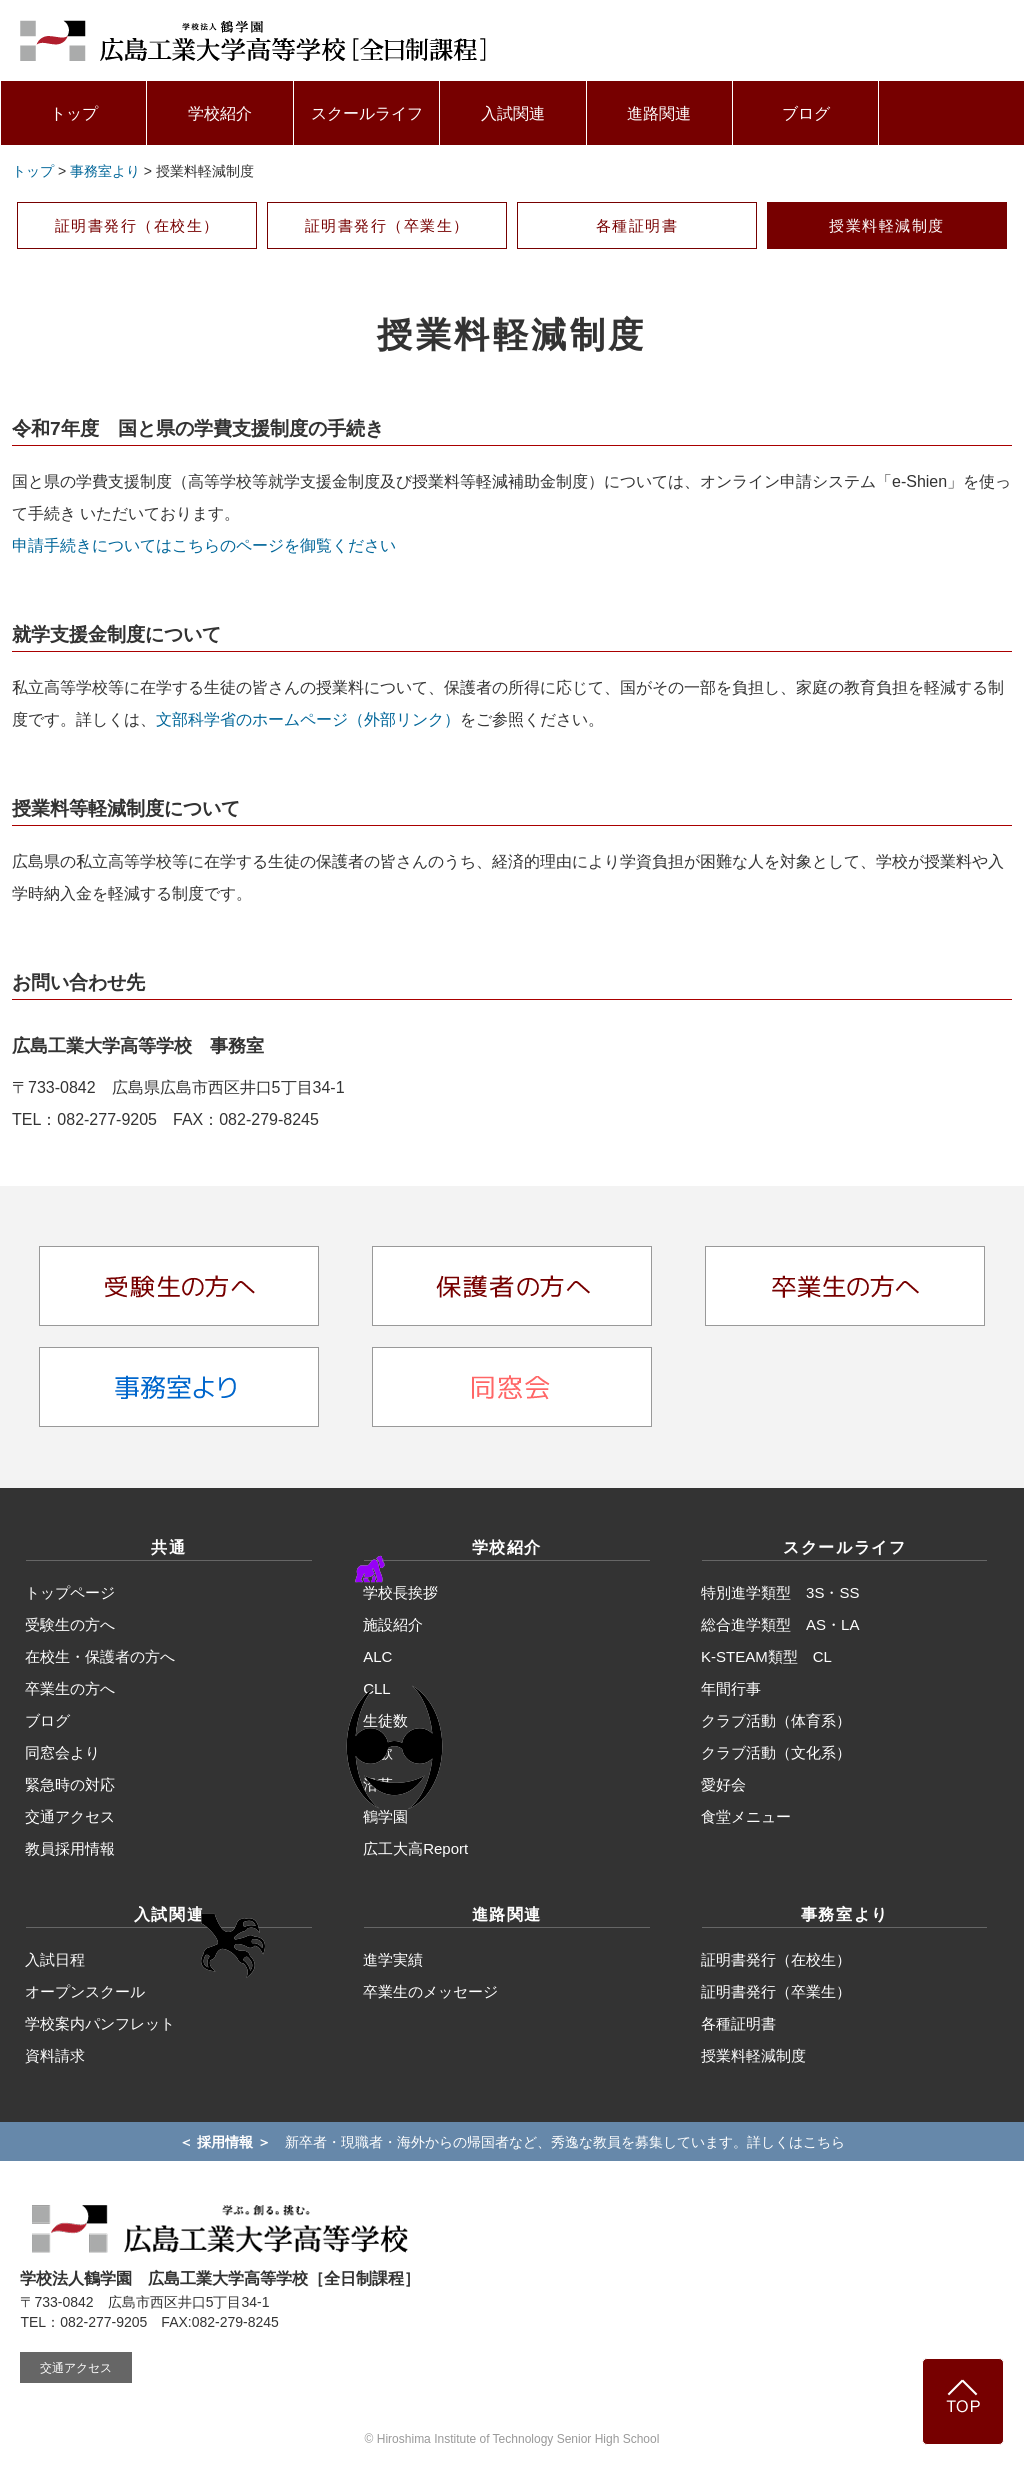 The height and width of the screenshot is (2465, 1024). What do you see at coordinates (370, 1569) in the screenshot?
I see `gorilla character or avatar selection` at bounding box center [370, 1569].